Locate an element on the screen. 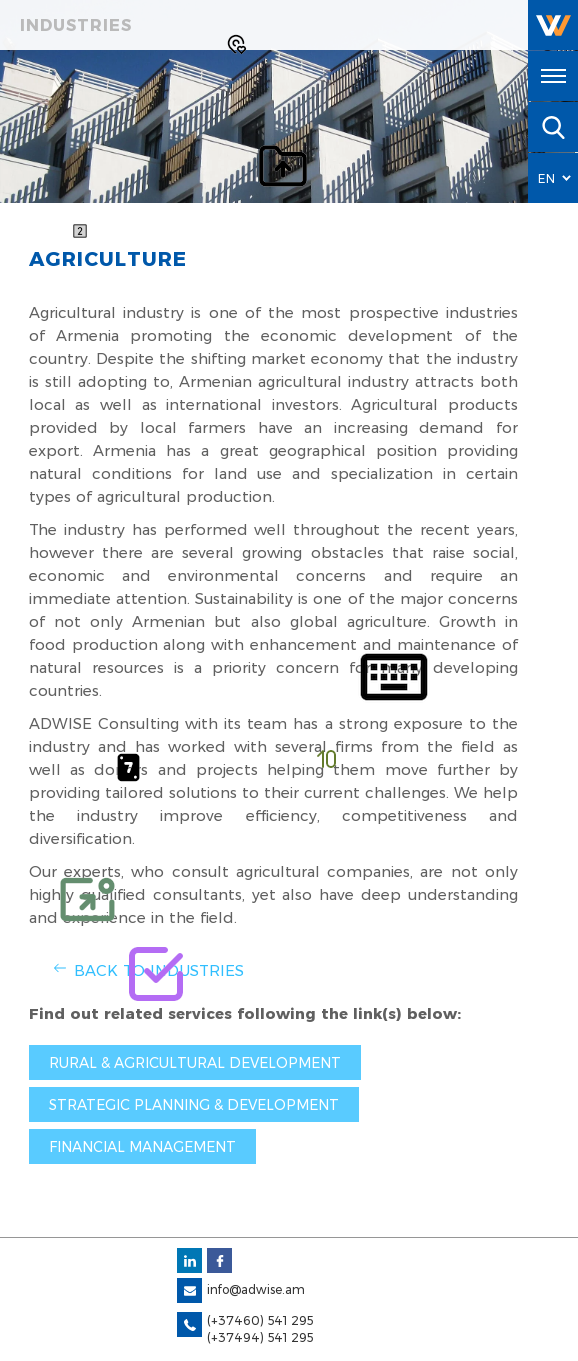  a selected or completed item is located at coordinates (156, 974).